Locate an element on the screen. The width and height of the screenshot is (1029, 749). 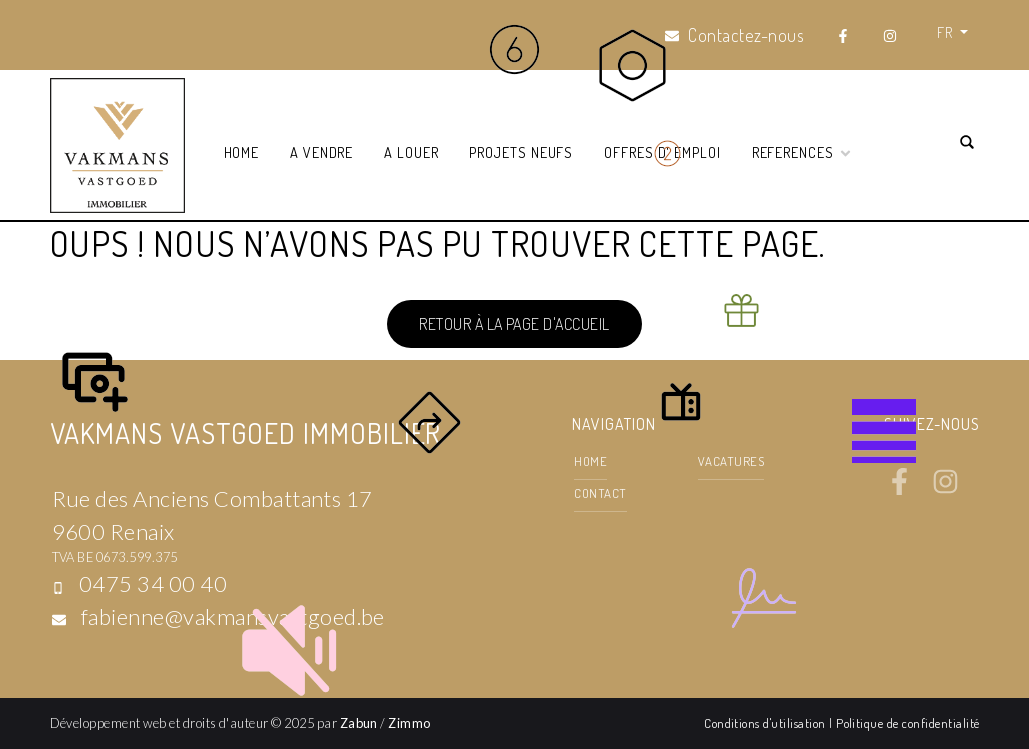
mute audio or sound is located at coordinates (287, 650).